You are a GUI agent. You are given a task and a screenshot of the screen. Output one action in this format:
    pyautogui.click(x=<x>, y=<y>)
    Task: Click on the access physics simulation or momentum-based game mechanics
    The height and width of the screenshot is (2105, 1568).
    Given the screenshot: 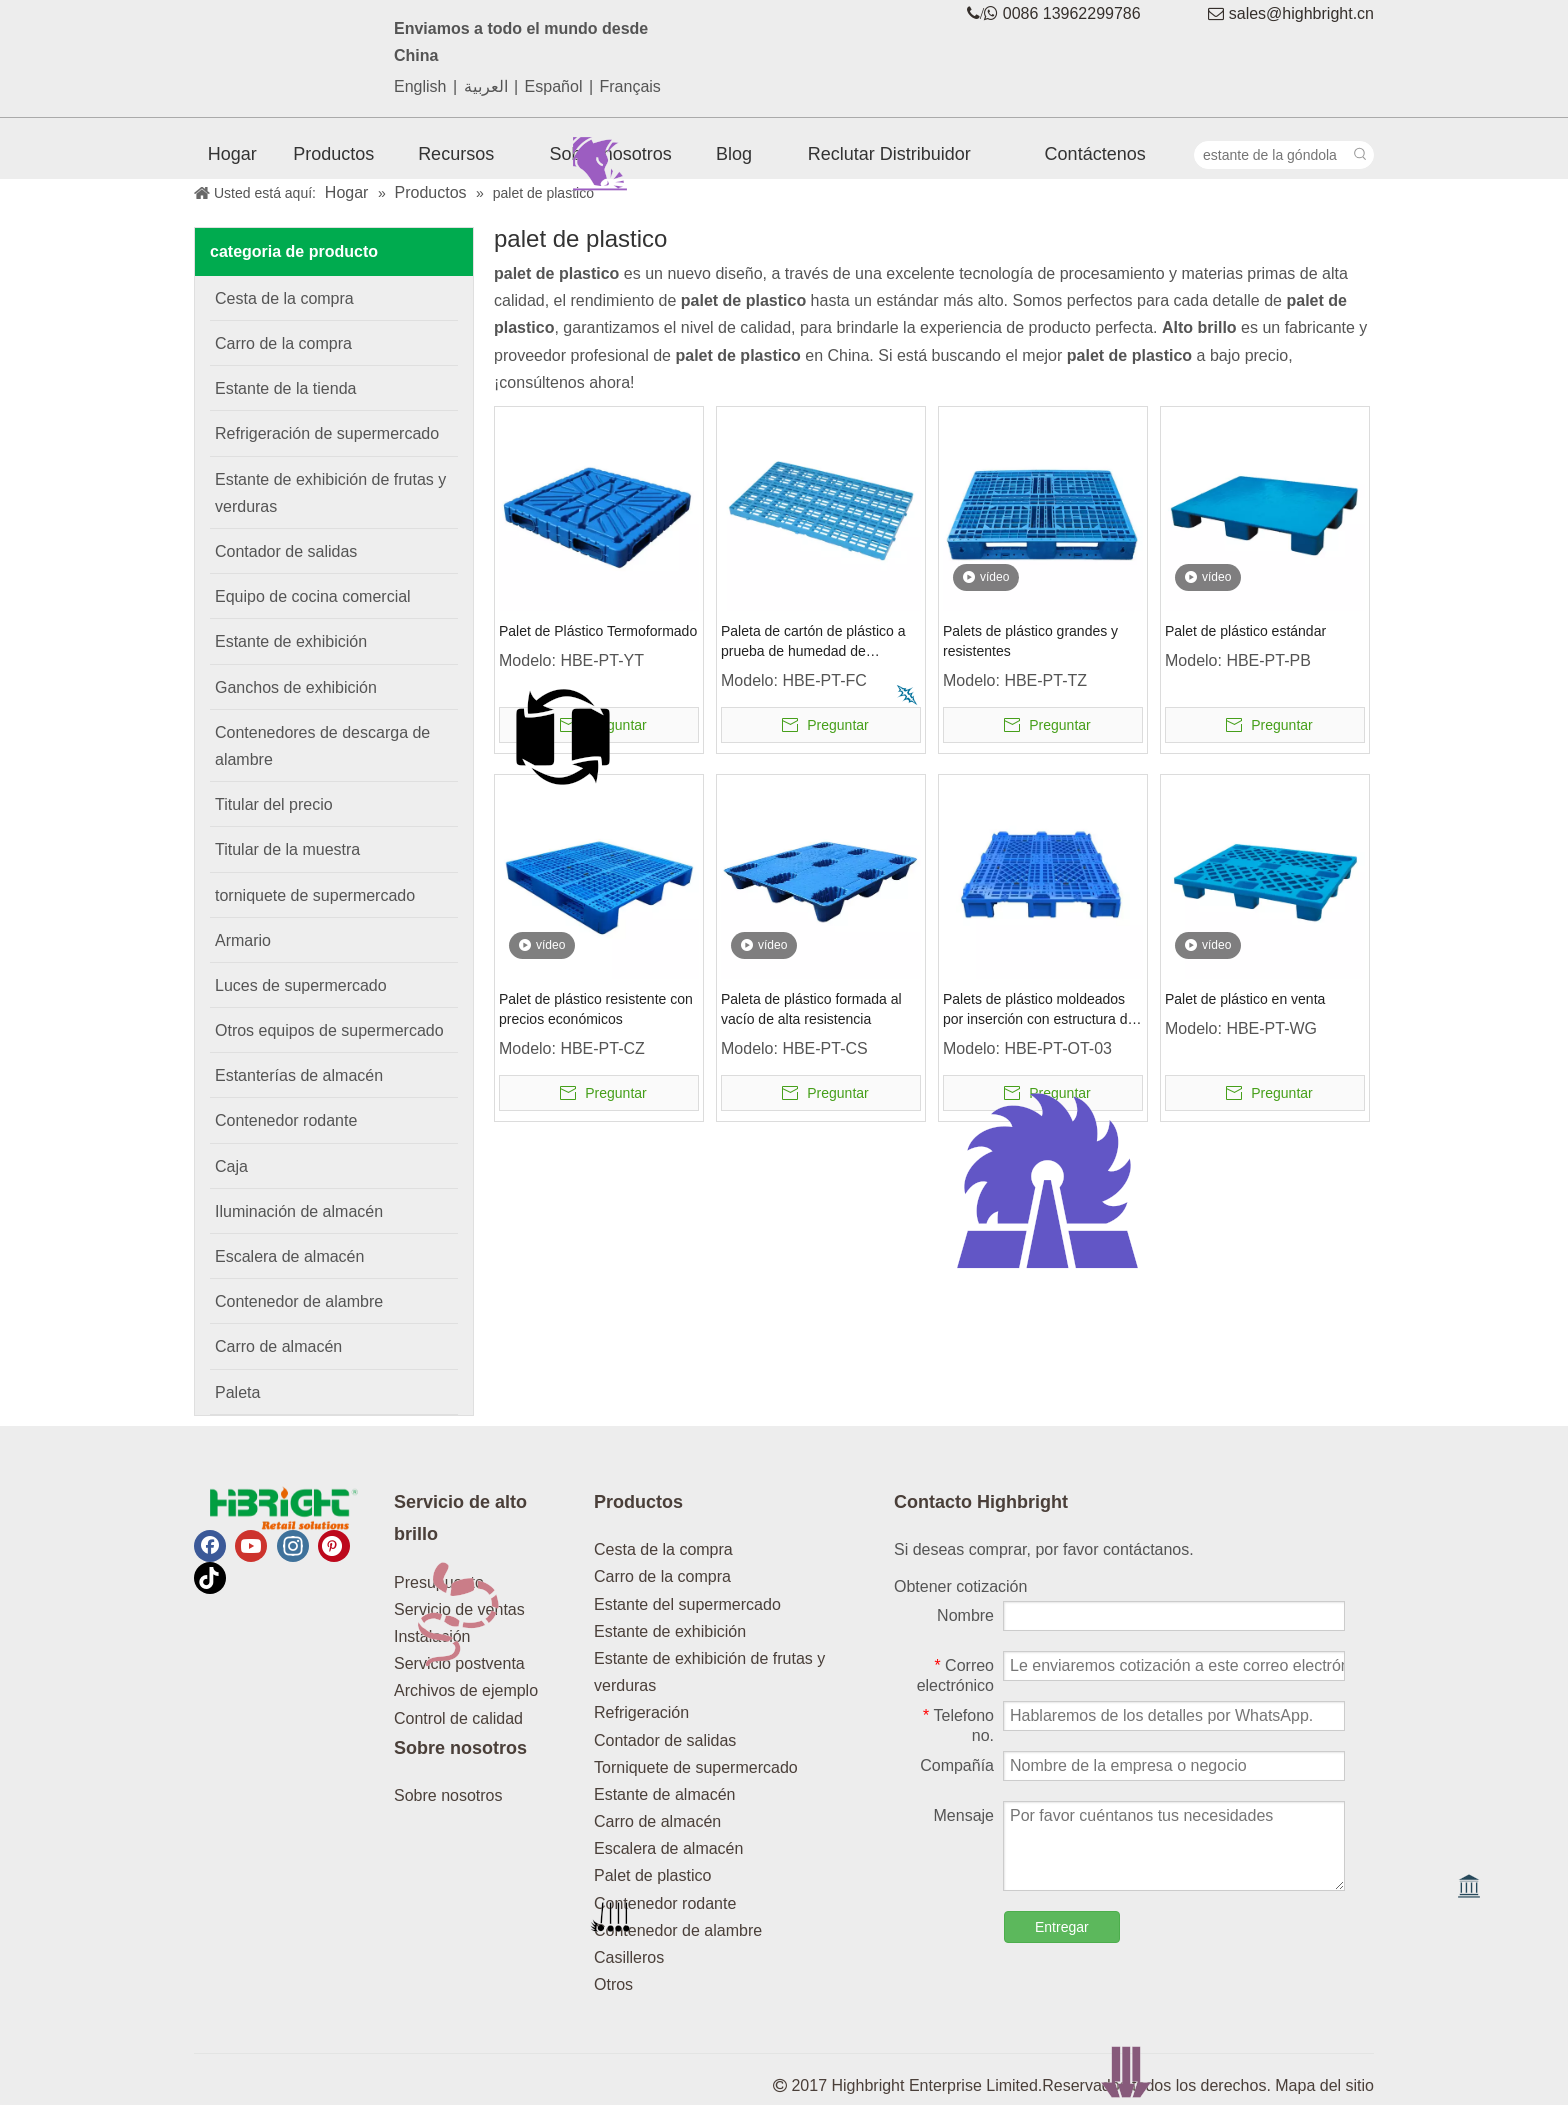 What is the action you would take?
    pyautogui.click(x=610, y=1922)
    